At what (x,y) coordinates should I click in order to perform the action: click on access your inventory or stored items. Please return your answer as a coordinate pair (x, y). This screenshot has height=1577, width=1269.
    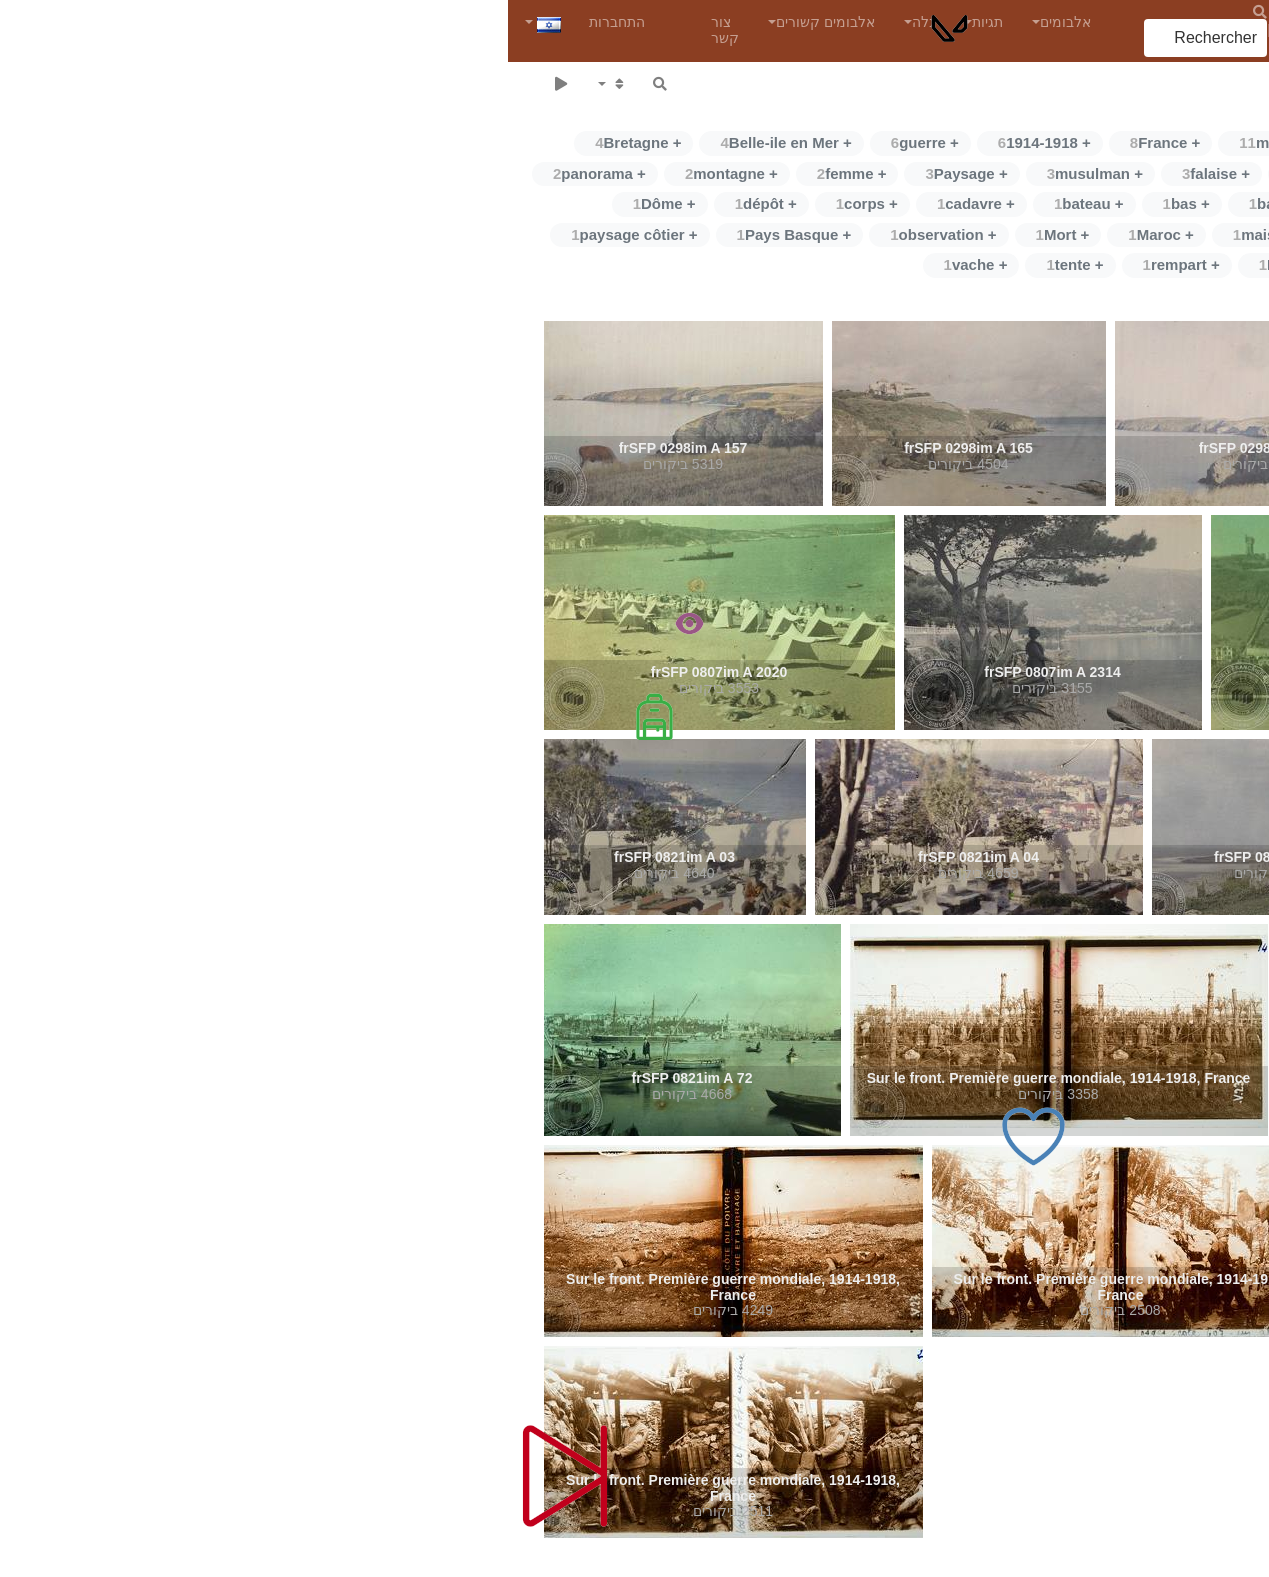
    Looking at the image, I should click on (654, 718).